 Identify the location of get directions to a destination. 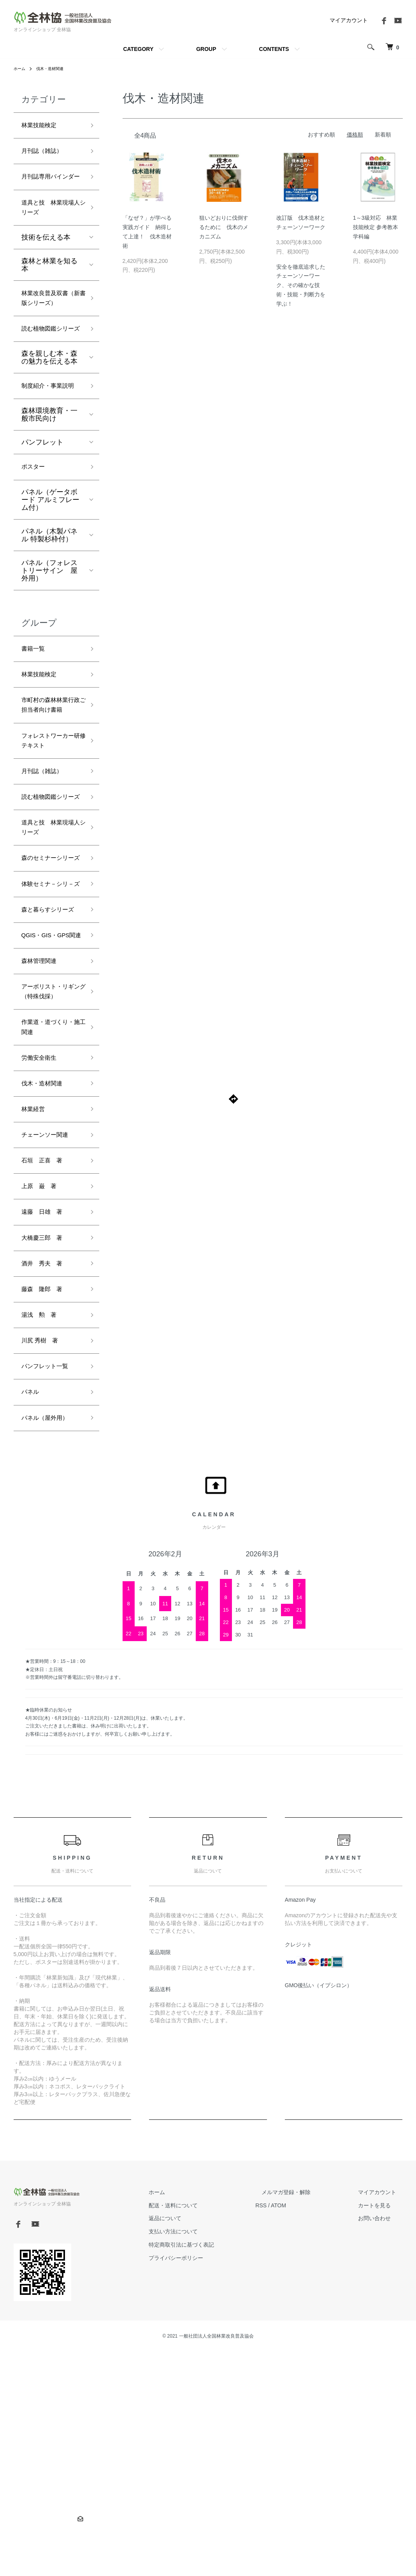
(233, 1099).